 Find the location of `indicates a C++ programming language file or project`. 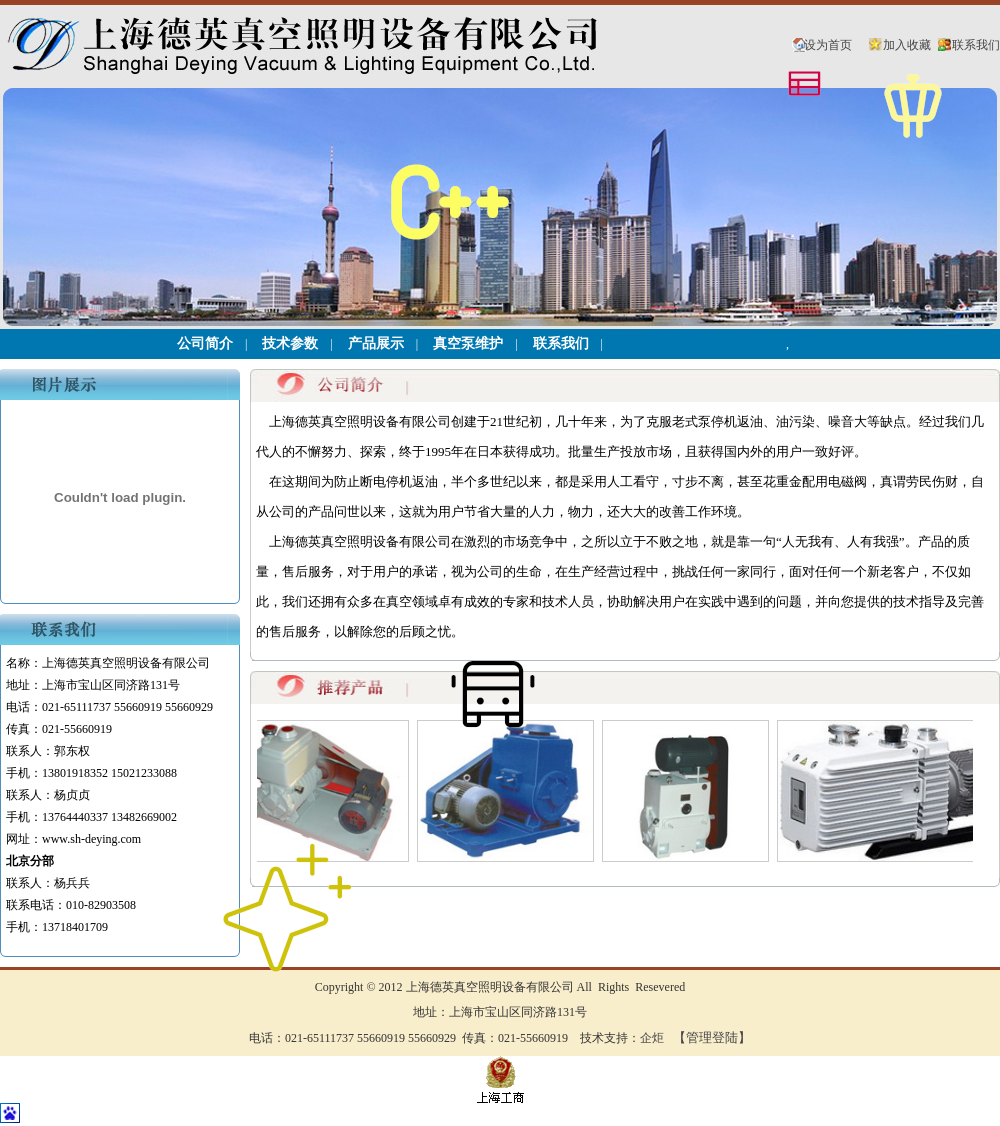

indicates a C++ programming language file or project is located at coordinates (450, 202).